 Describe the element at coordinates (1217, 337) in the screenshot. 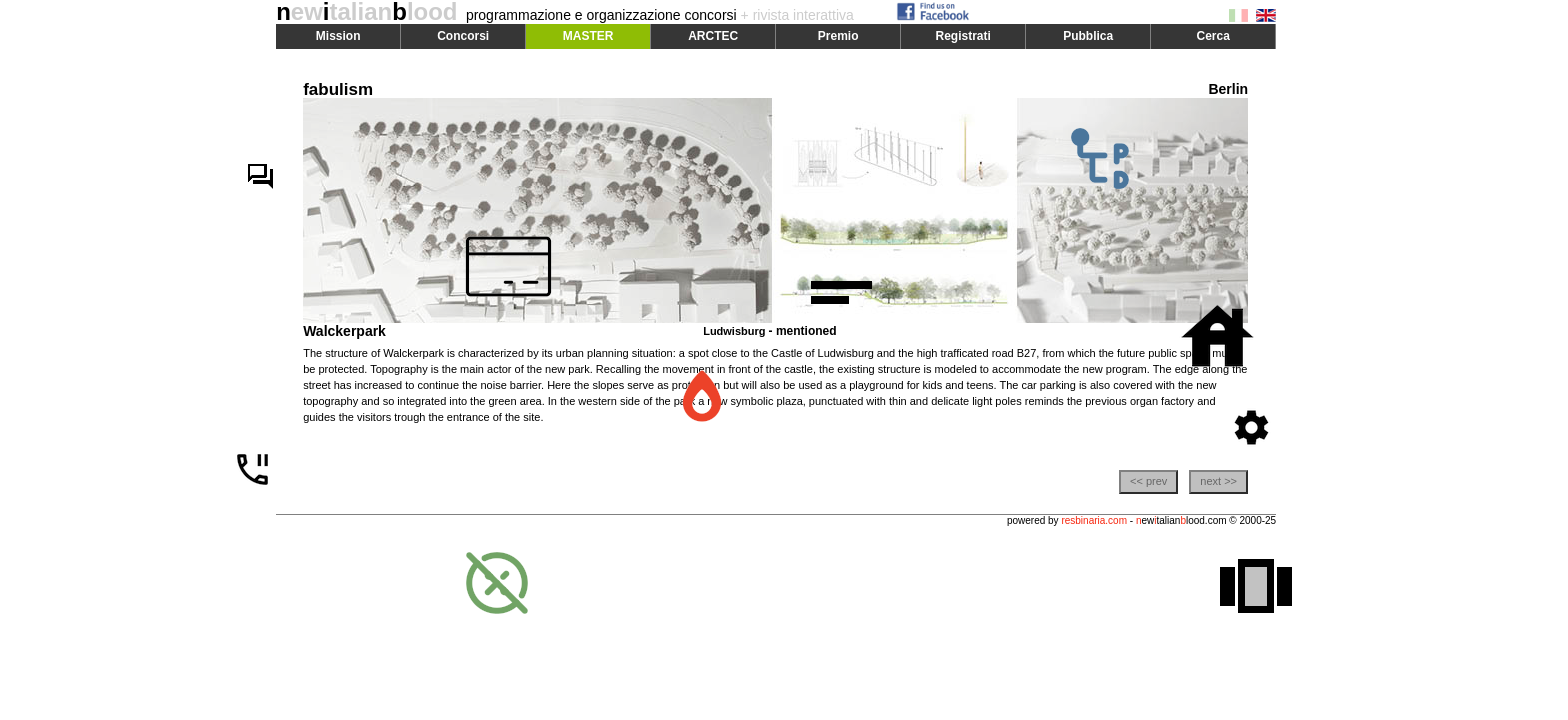

I see `go to home screen` at that location.